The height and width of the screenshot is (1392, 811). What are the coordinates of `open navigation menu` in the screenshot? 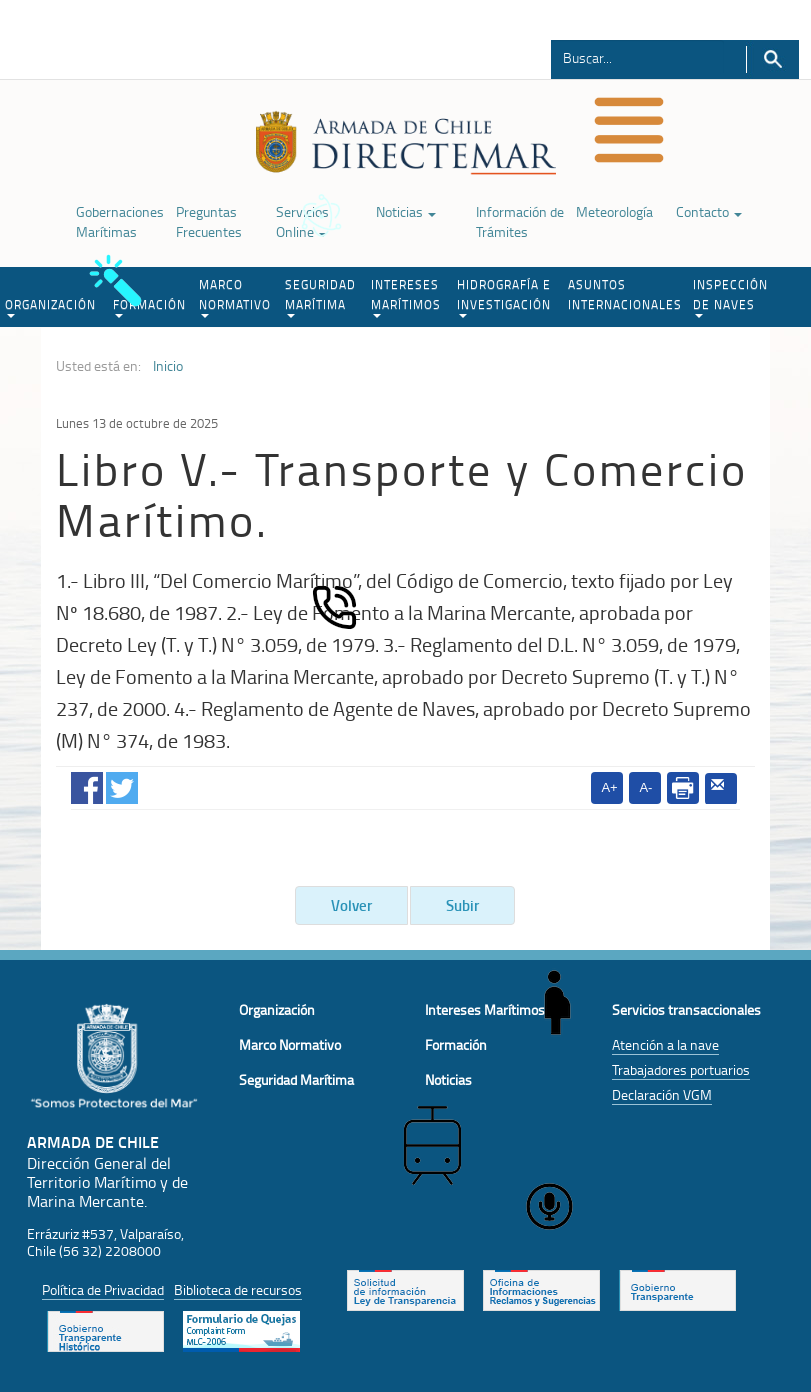 It's located at (629, 130).